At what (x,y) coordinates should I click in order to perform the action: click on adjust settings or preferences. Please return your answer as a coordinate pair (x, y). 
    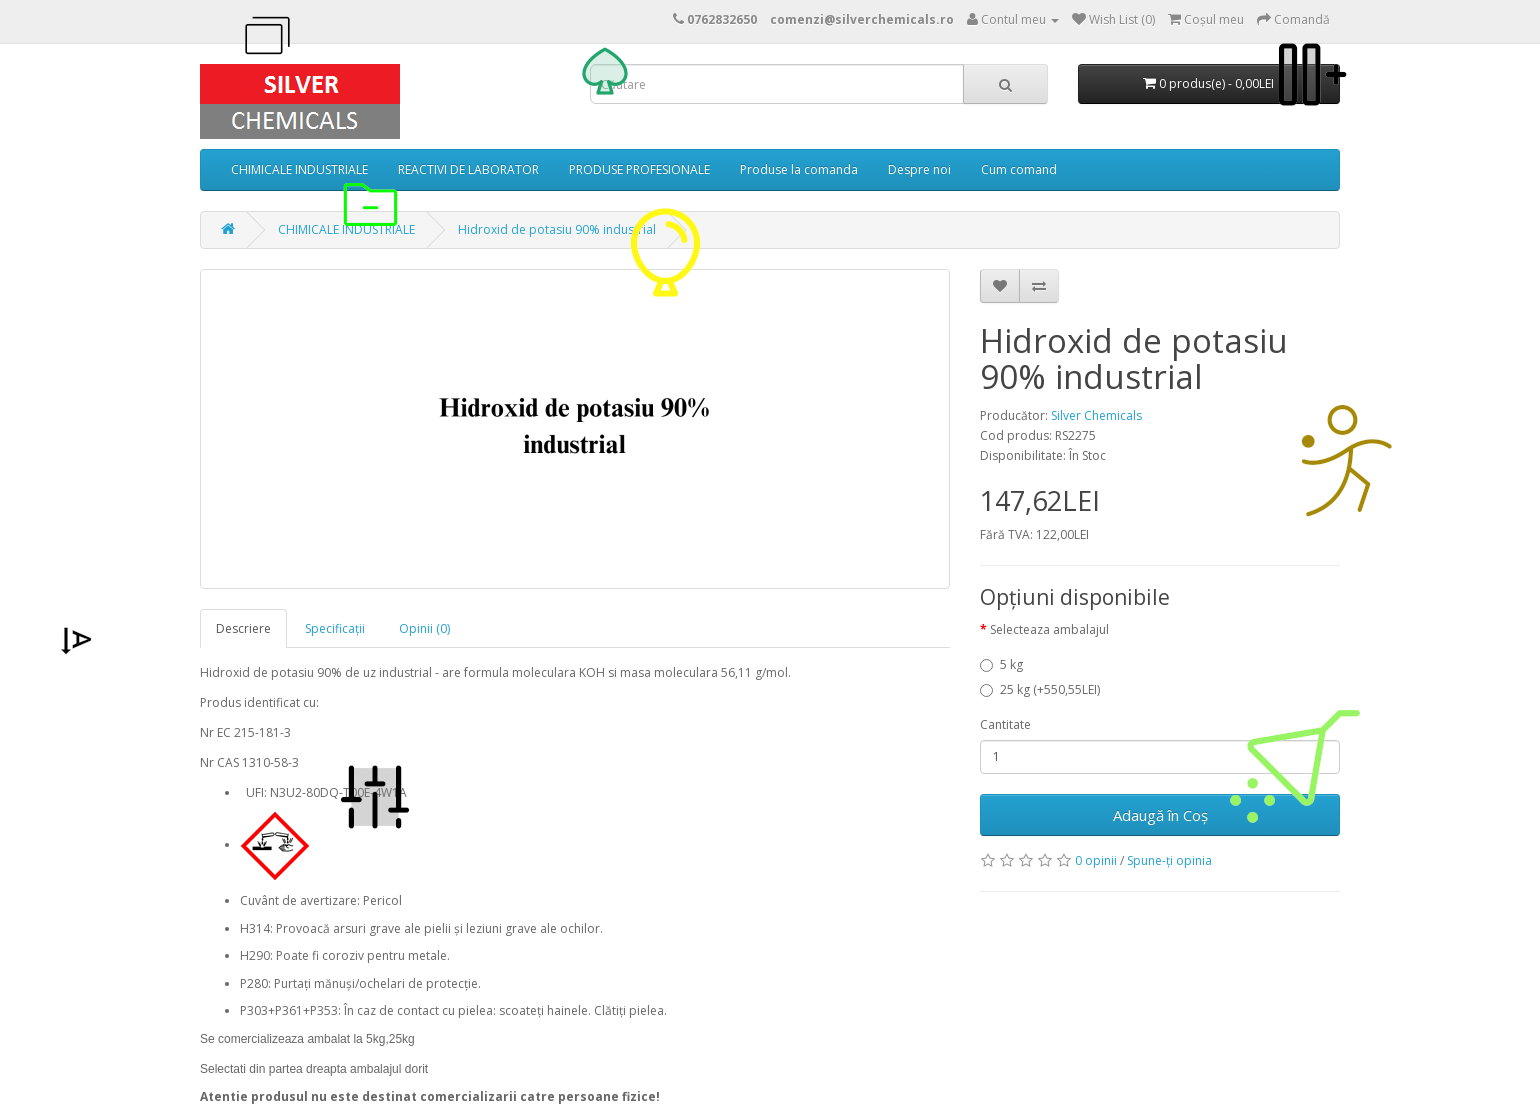
    Looking at the image, I should click on (375, 797).